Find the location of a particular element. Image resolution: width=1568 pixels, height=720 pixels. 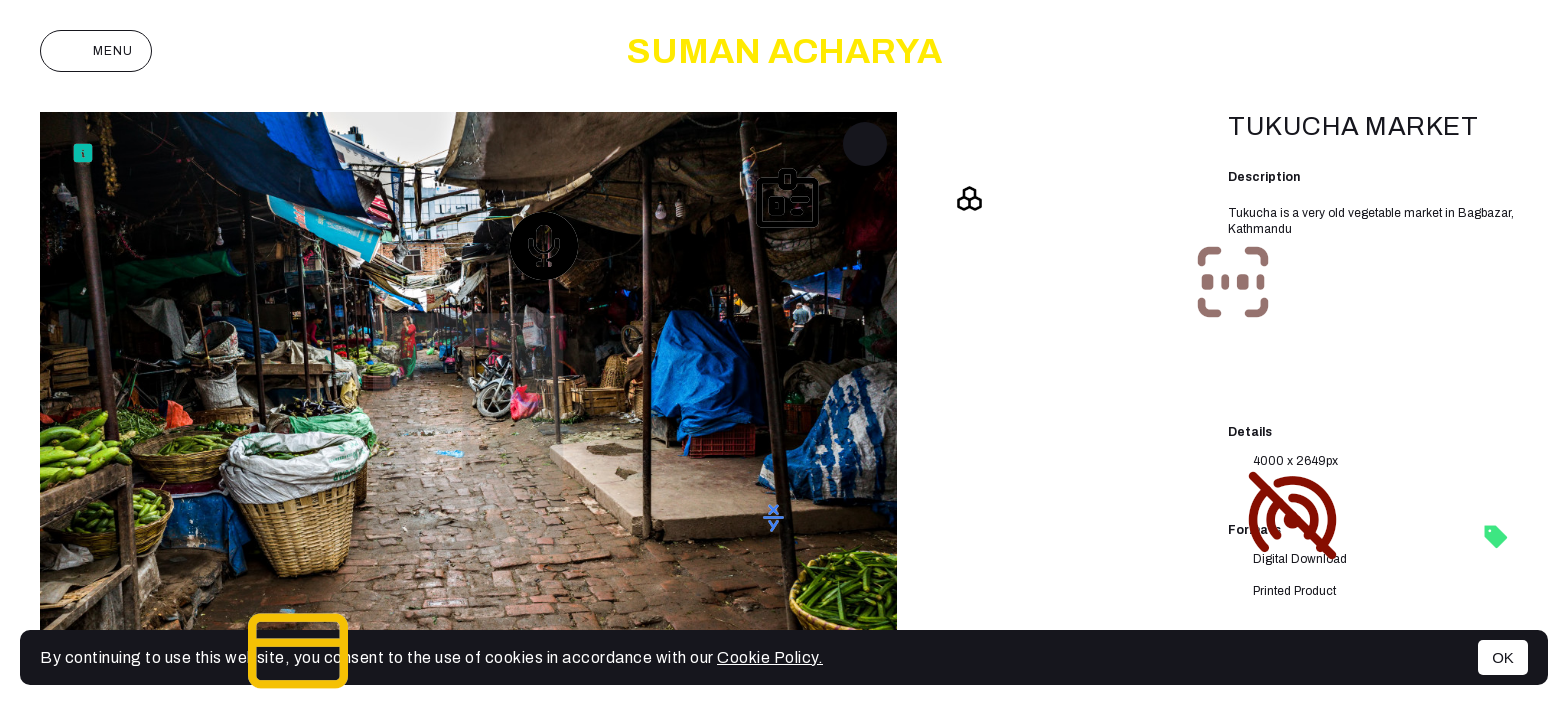

manage payment methods is located at coordinates (298, 651).